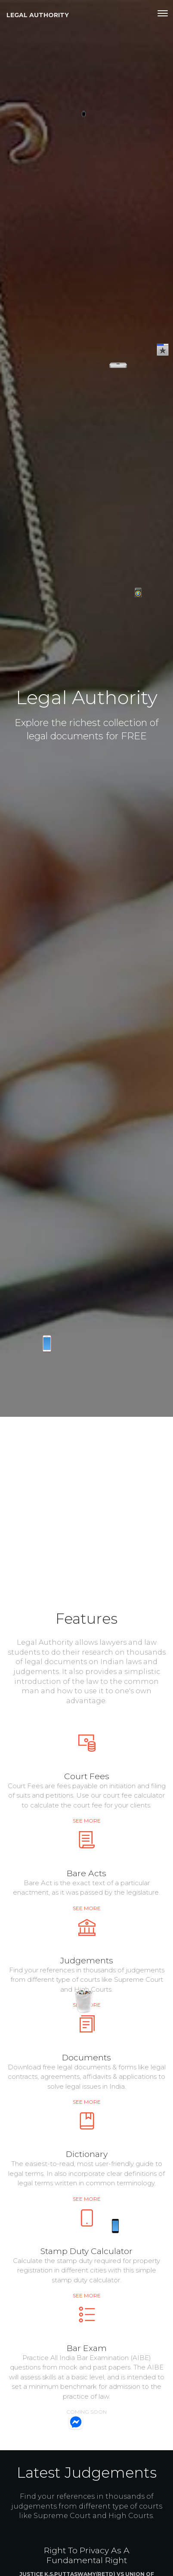 The height and width of the screenshot is (2576, 173). What do you see at coordinates (138, 592) in the screenshot?
I see `access RAID 5 storage configuration` at bounding box center [138, 592].